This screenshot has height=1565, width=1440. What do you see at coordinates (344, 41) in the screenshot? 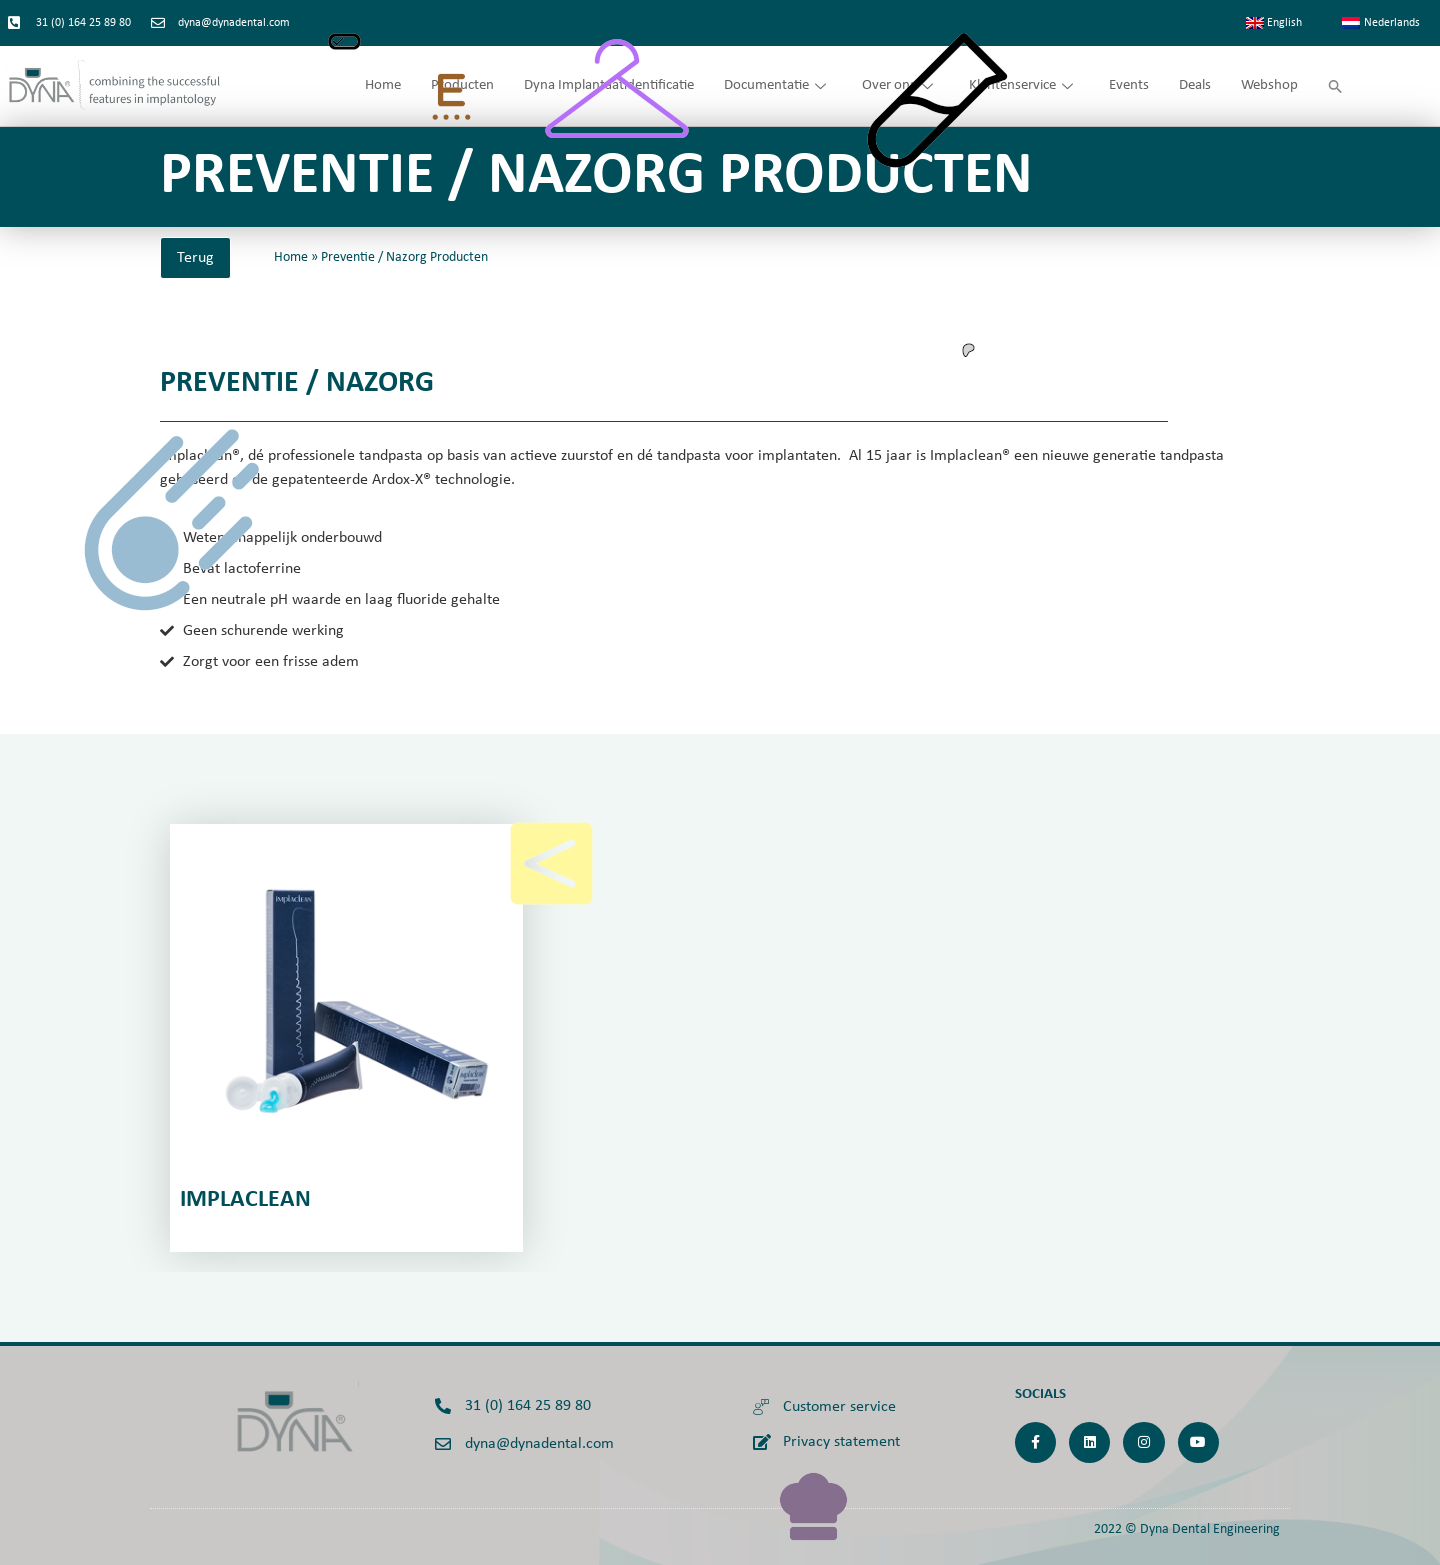
I see `edit or modify attribute settings` at bounding box center [344, 41].